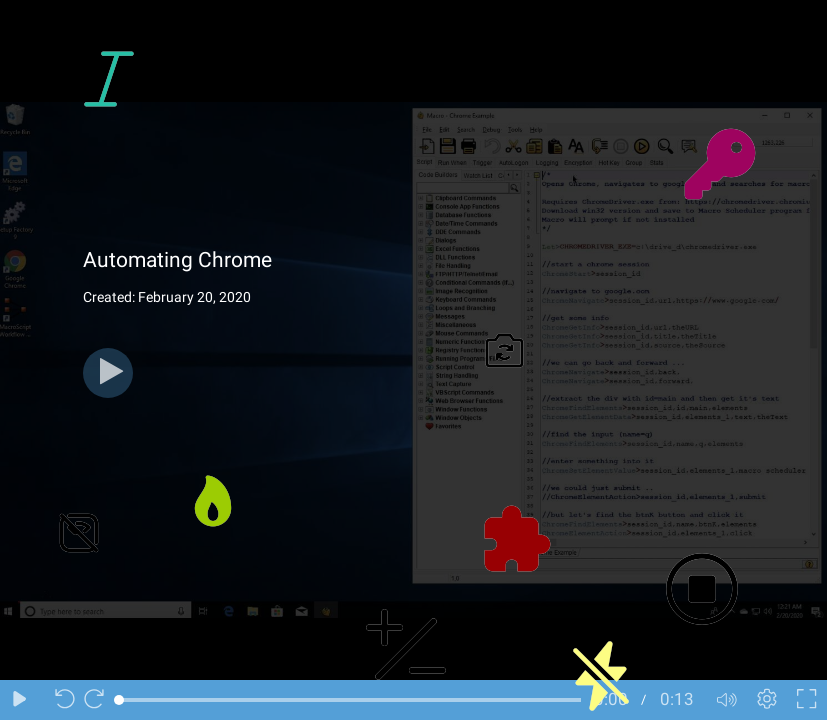 Image resolution: width=827 pixels, height=720 pixels. Describe the element at coordinates (702, 589) in the screenshot. I see `stop media playback` at that location.